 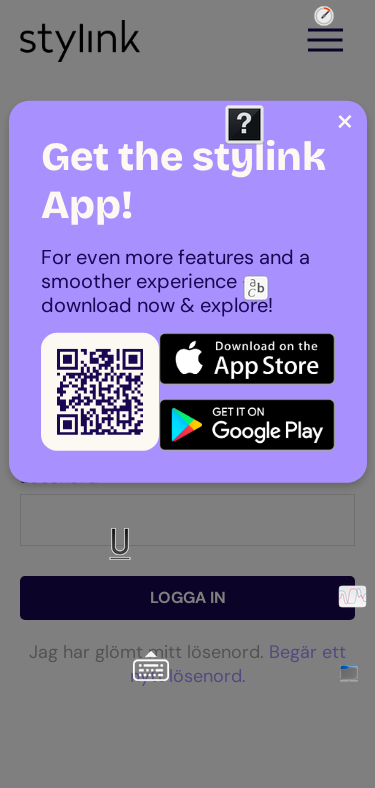 What do you see at coordinates (120, 544) in the screenshot?
I see `apply underline formatting to selected text` at bounding box center [120, 544].